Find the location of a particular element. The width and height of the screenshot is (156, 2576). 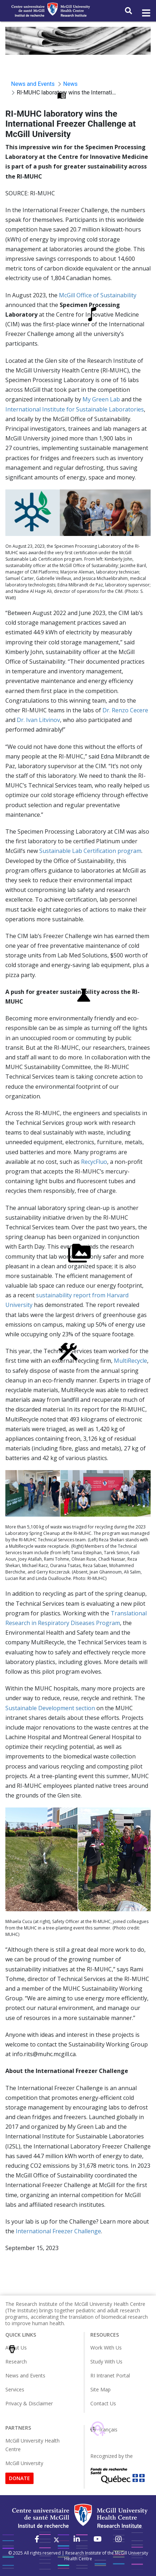

move a location pin upward on the map is located at coordinates (97, 2428).